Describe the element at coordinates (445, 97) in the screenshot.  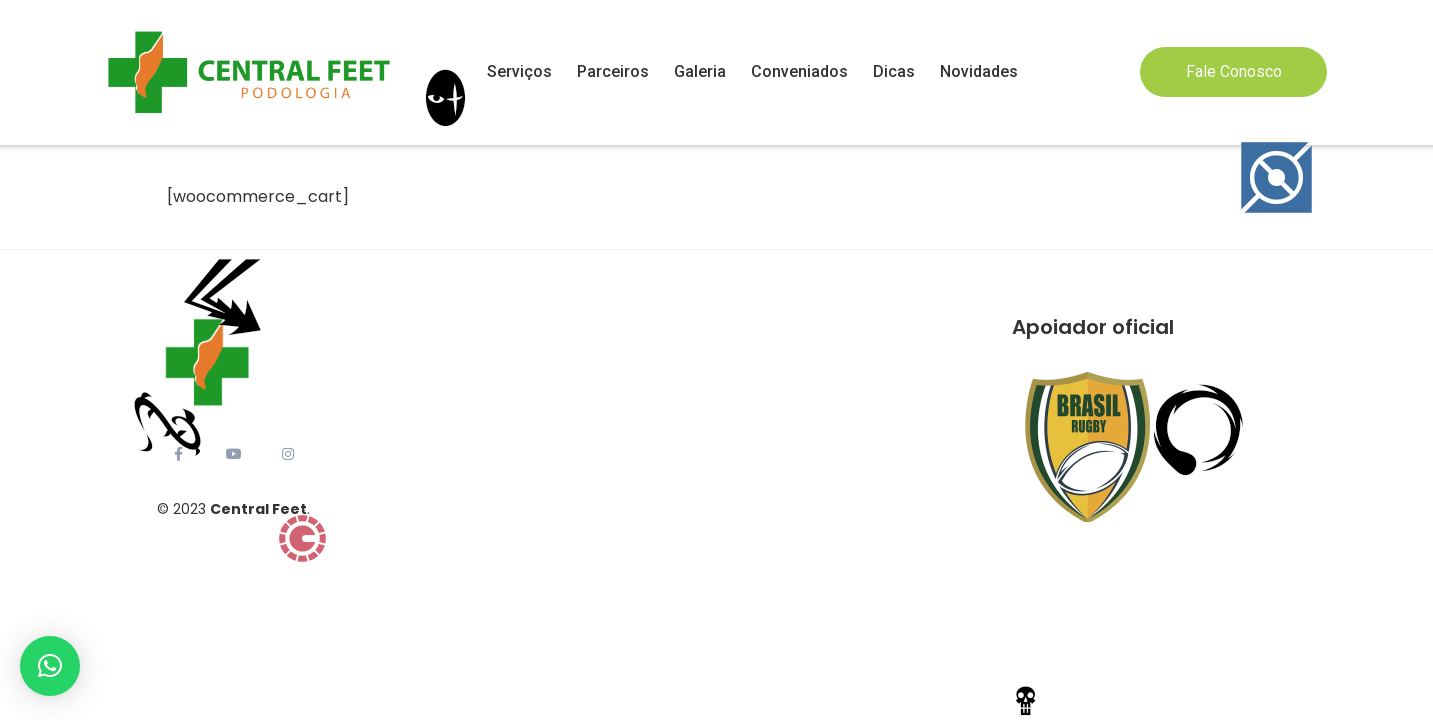
I see `select a cyclops or one-eyed character` at that location.